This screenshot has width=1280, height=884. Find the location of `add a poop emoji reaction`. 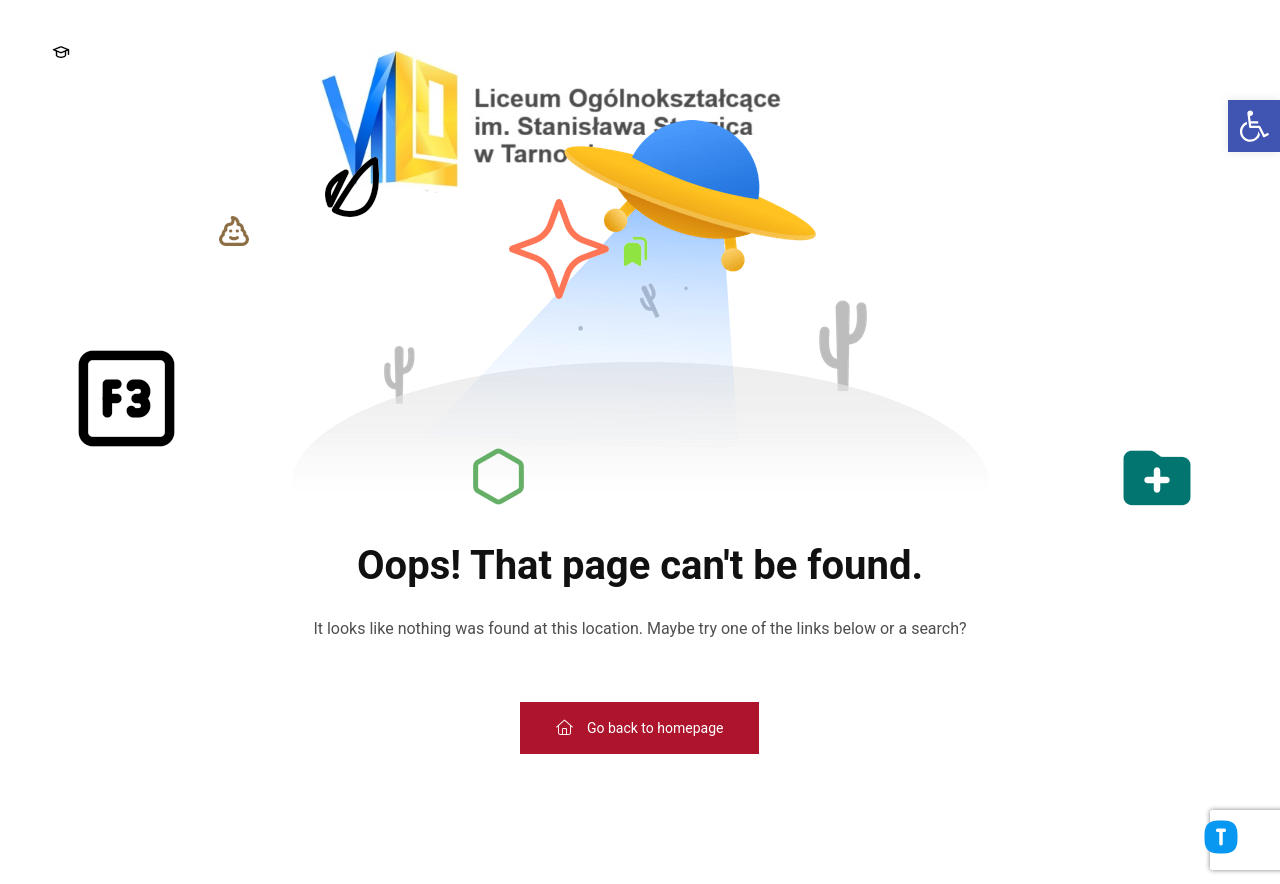

add a poop emoji reaction is located at coordinates (234, 231).